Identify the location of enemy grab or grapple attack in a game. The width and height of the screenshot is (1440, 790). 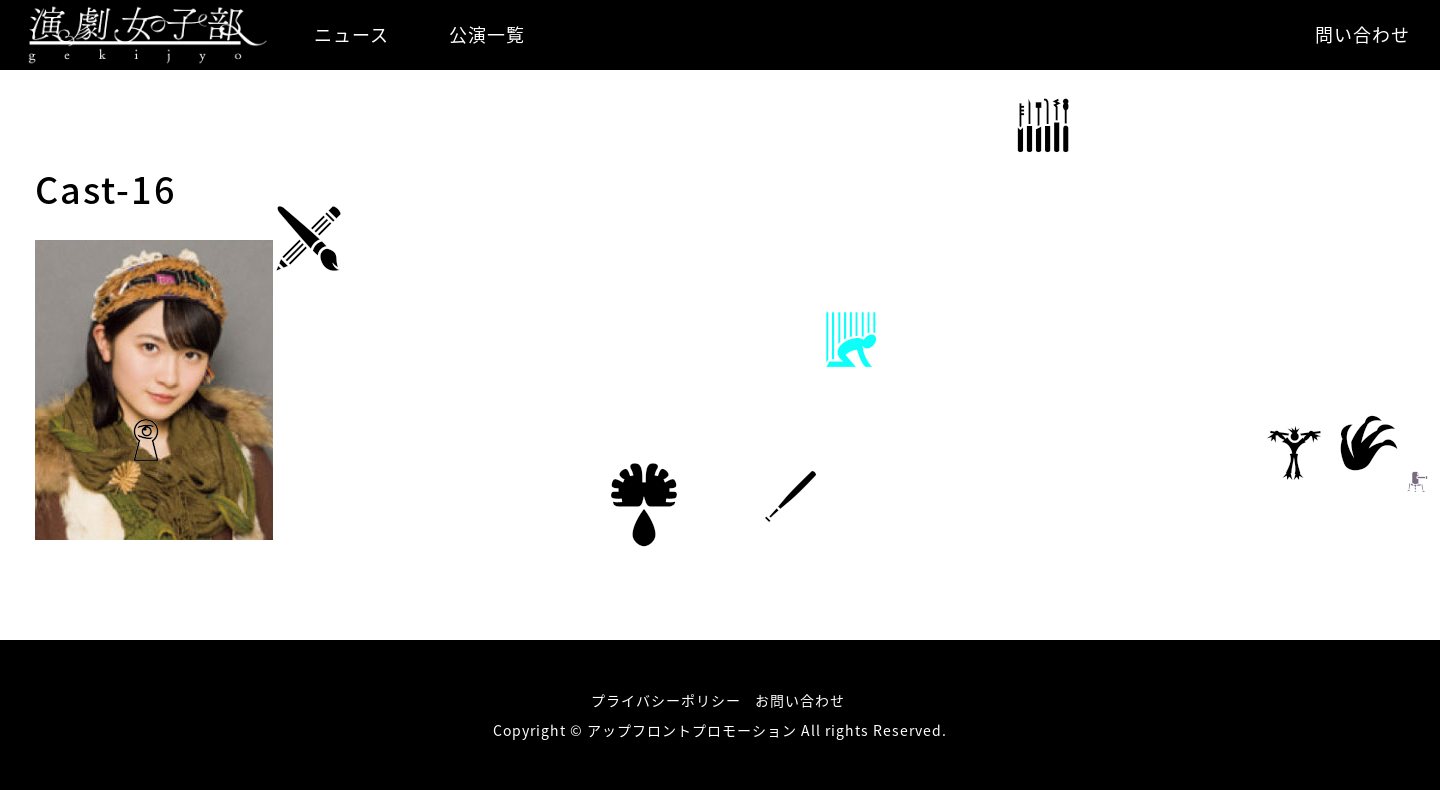
(1369, 442).